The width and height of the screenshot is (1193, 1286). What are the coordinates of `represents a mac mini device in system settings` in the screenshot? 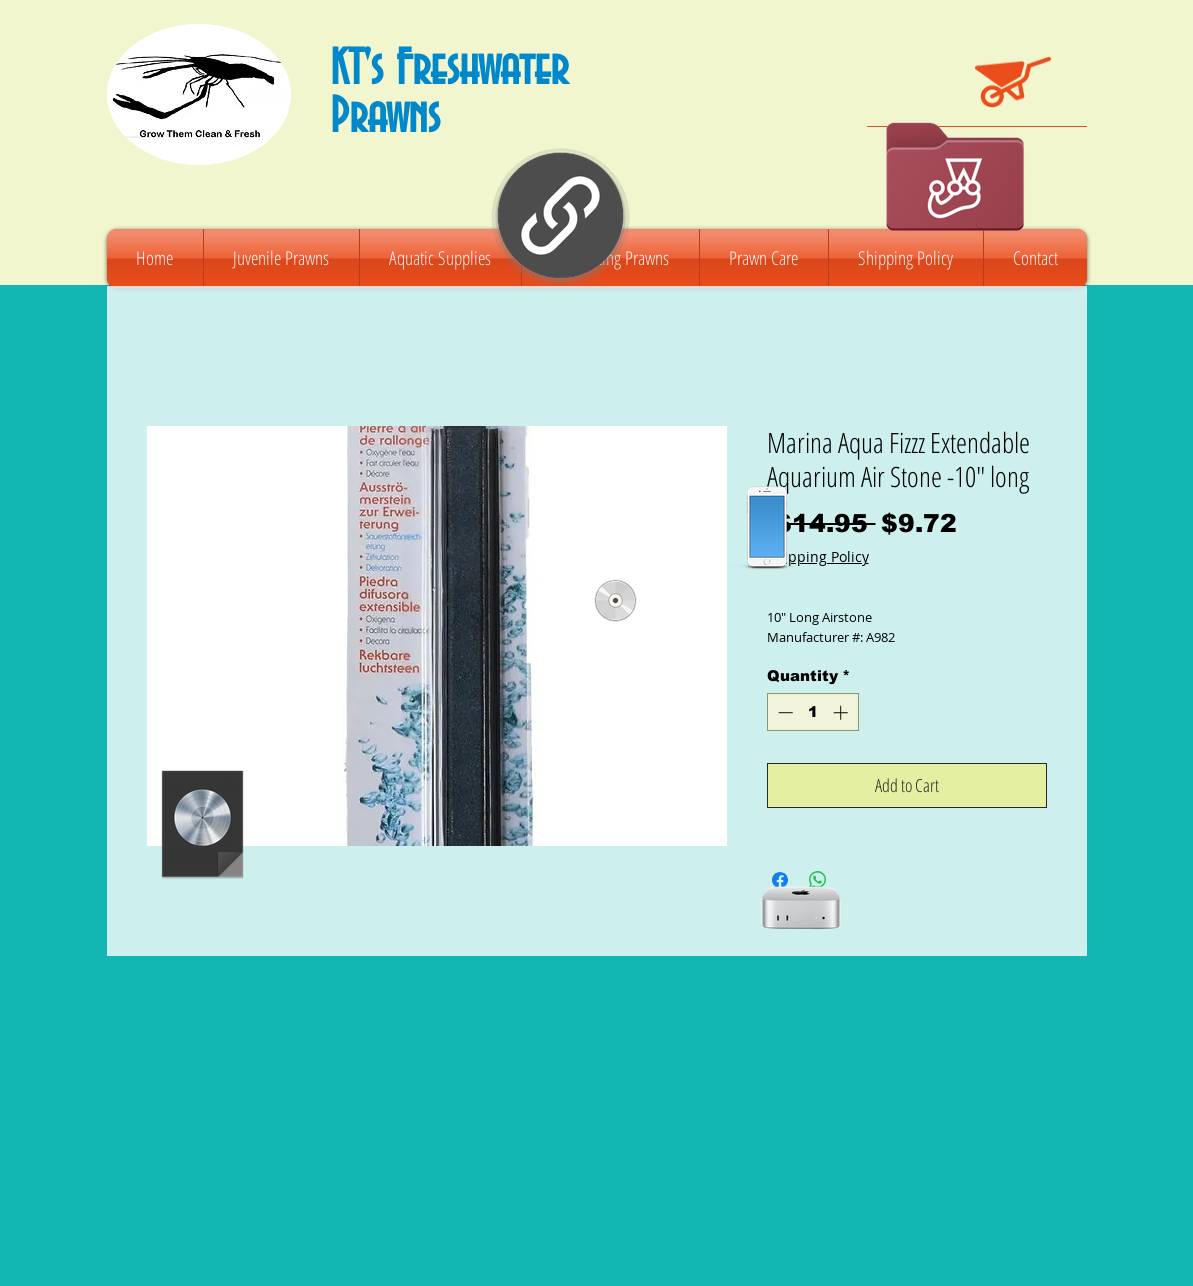 It's located at (801, 907).